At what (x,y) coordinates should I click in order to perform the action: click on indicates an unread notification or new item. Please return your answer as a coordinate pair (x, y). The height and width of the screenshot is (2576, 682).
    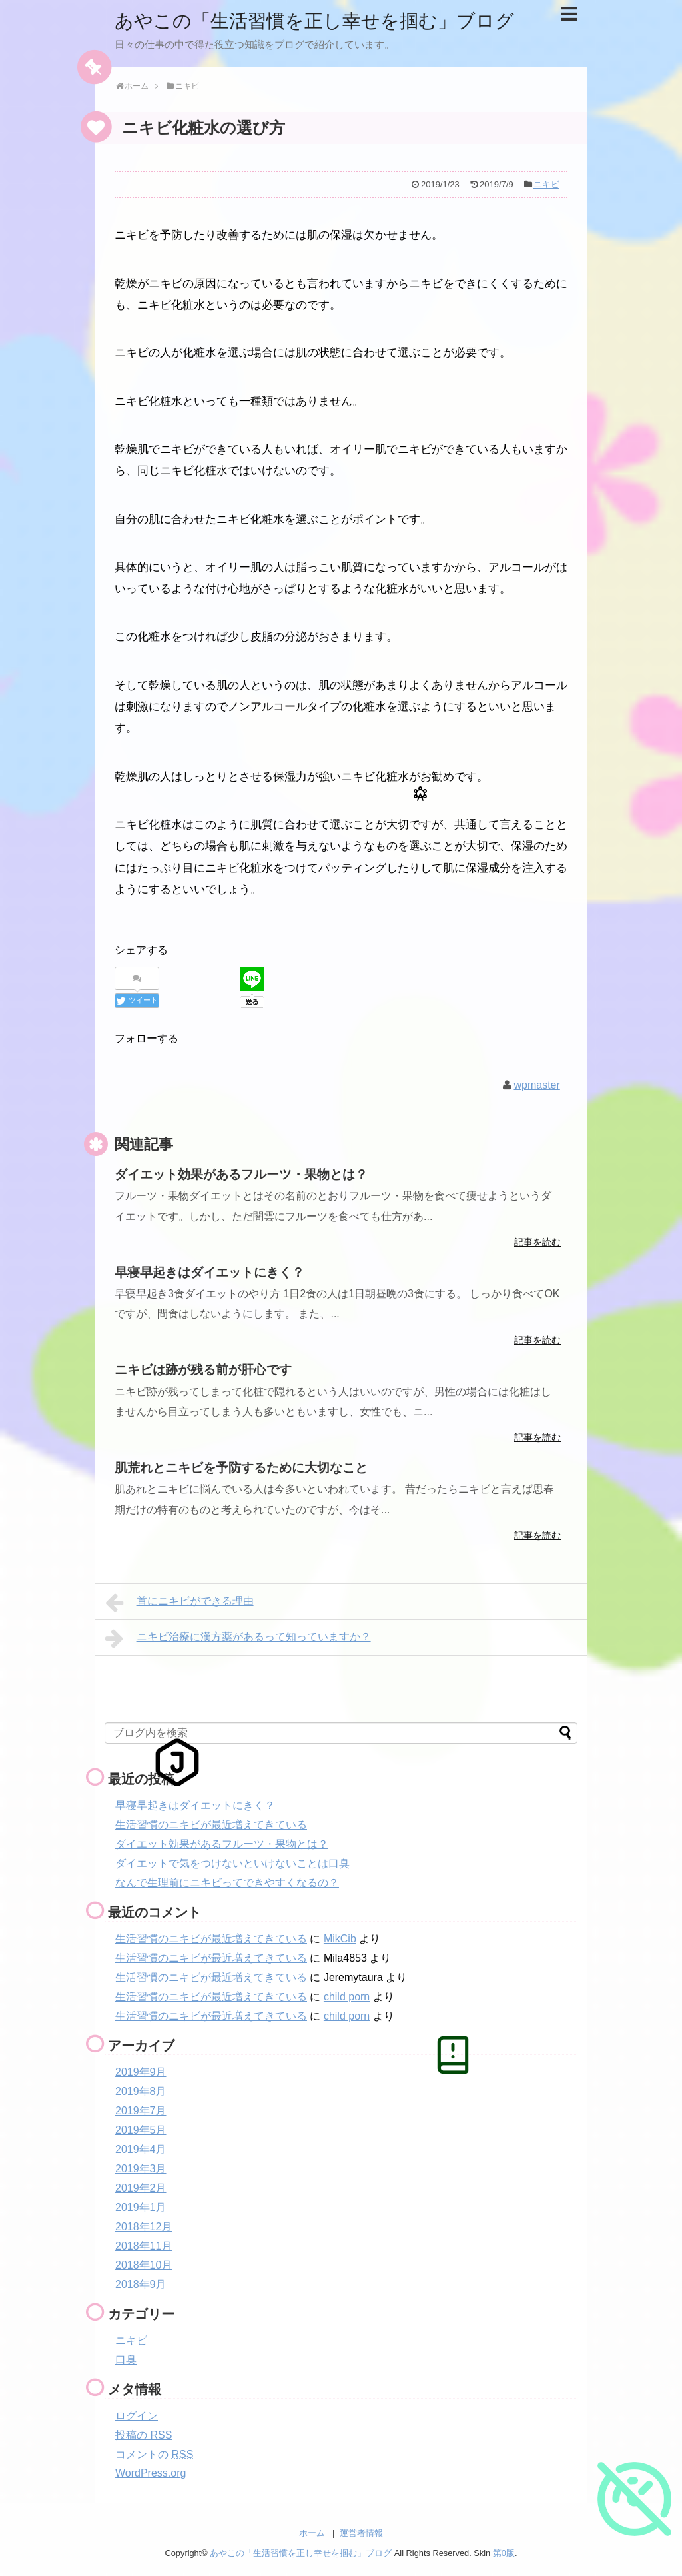
    Looking at the image, I should click on (127, 1276).